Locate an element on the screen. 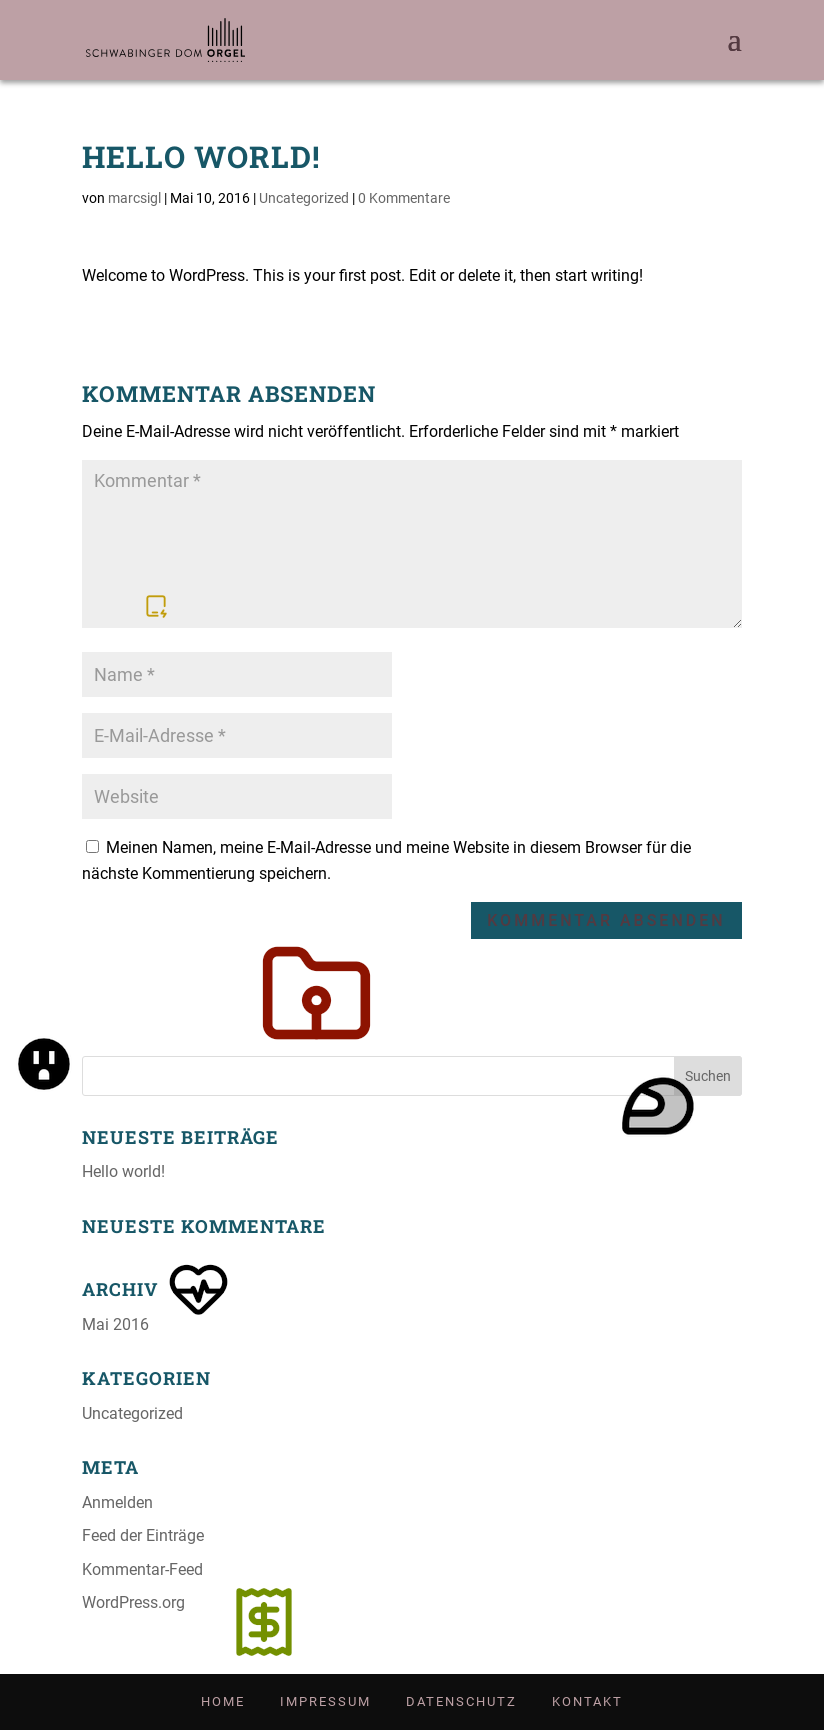 Image resolution: width=824 pixels, height=1730 pixels. view purchase receipt or transaction history is located at coordinates (264, 1622).